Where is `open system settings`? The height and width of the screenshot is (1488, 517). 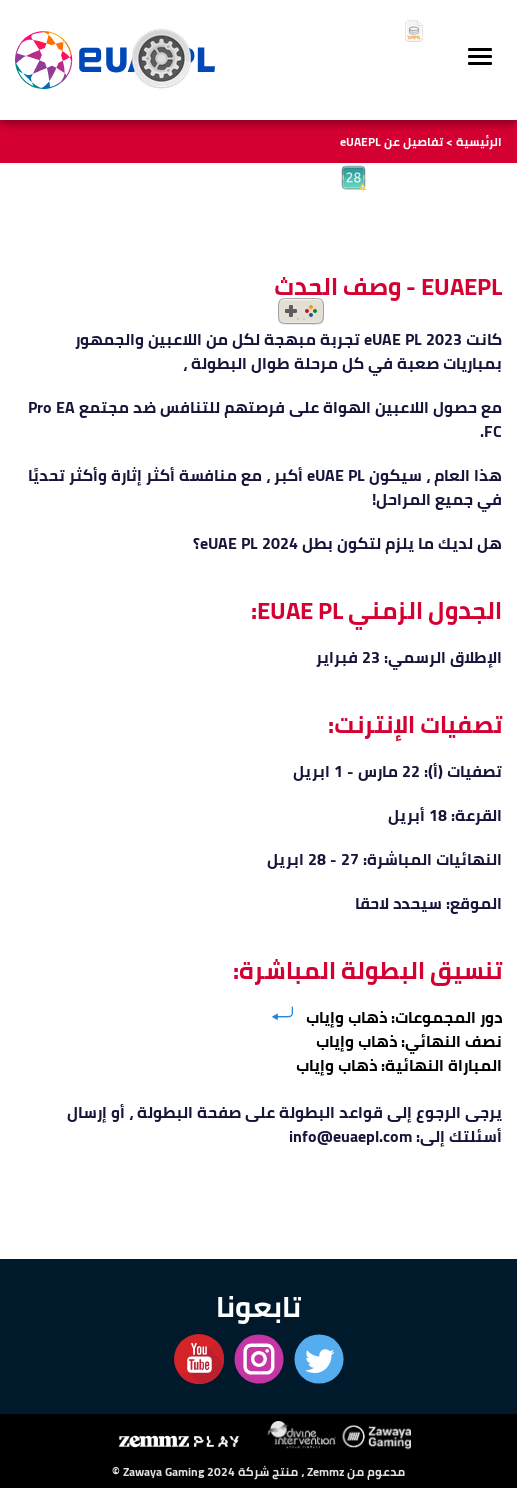 open system settings is located at coordinates (161, 58).